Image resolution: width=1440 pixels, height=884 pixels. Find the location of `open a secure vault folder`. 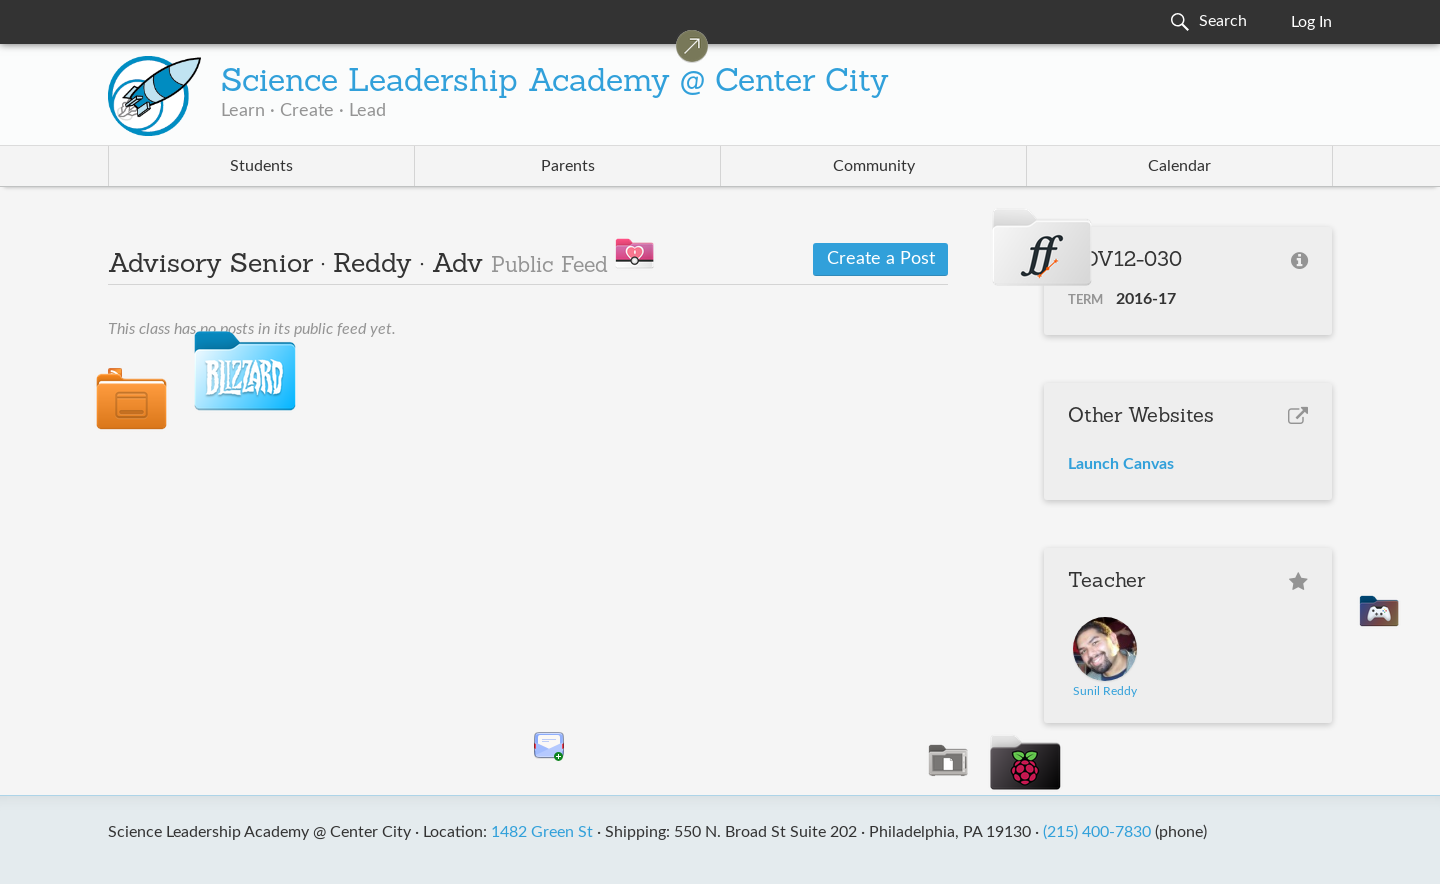

open a secure vault folder is located at coordinates (948, 761).